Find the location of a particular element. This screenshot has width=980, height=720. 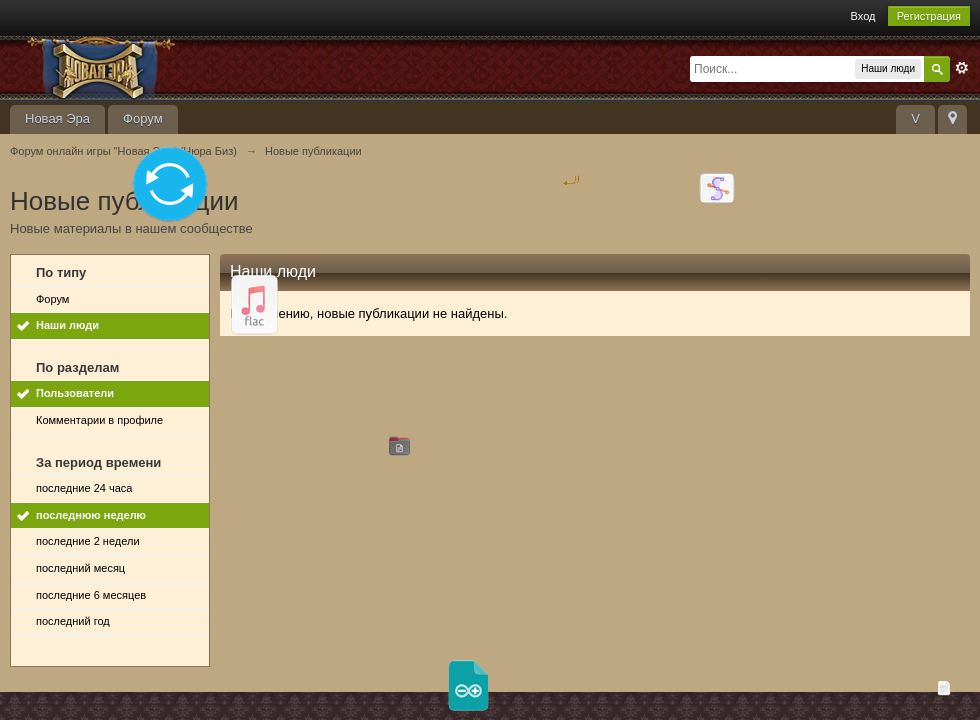

open your documents folder is located at coordinates (399, 445).